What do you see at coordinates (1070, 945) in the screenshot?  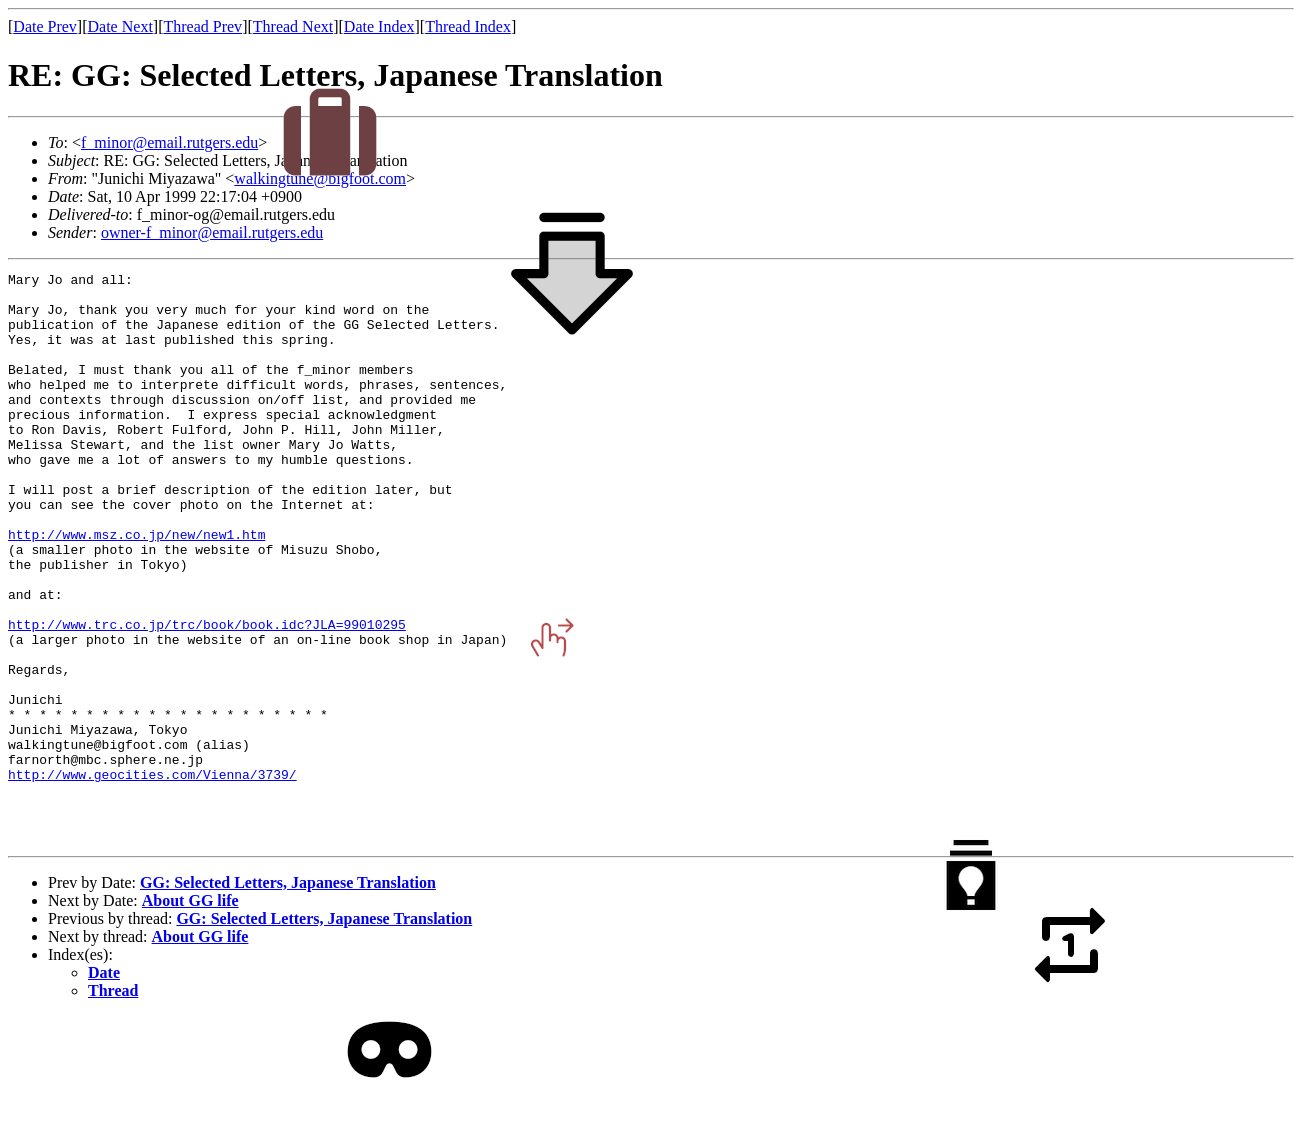 I see `repeat the current track once` at bounding box center [1070, 945].